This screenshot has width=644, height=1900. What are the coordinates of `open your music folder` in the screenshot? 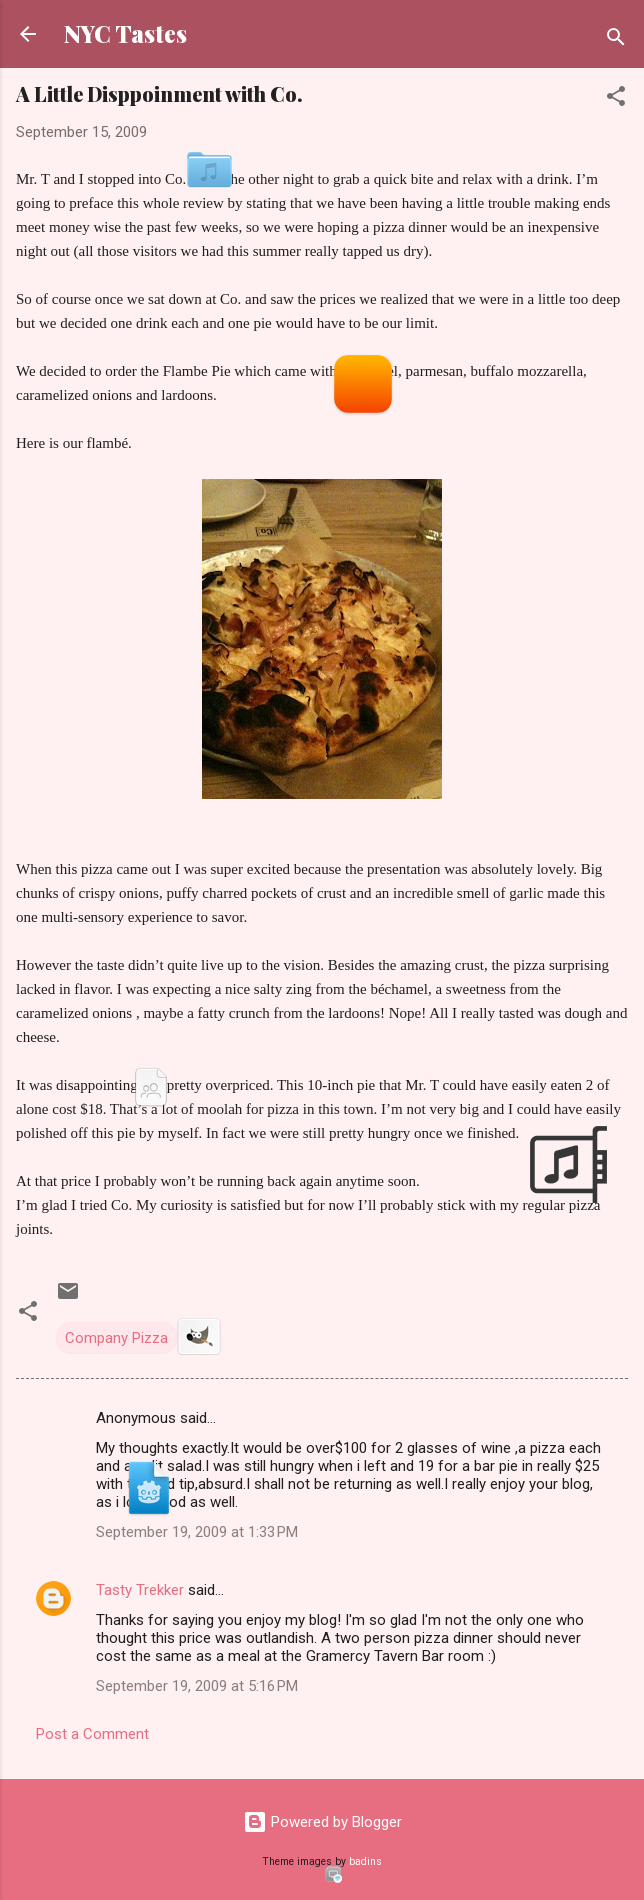 It's located at (209, 169).